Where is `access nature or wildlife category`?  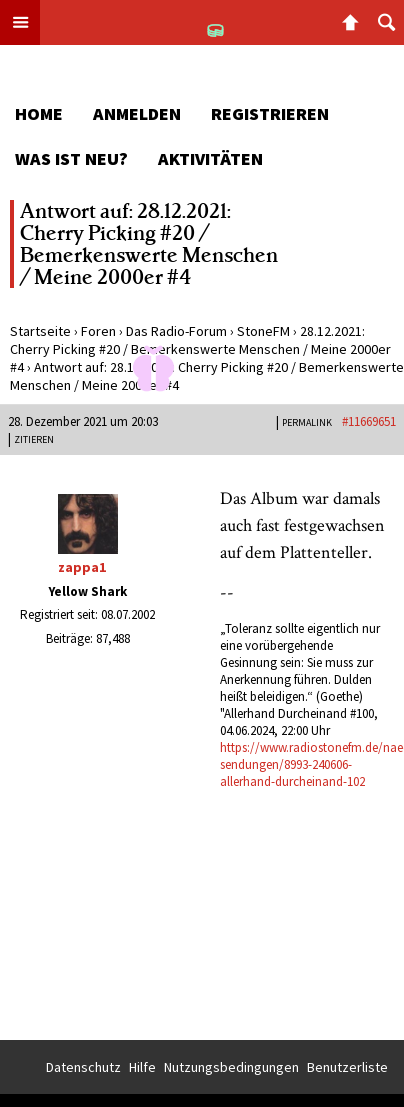
access nature or wildlife category is located at coordinates (153, 368).